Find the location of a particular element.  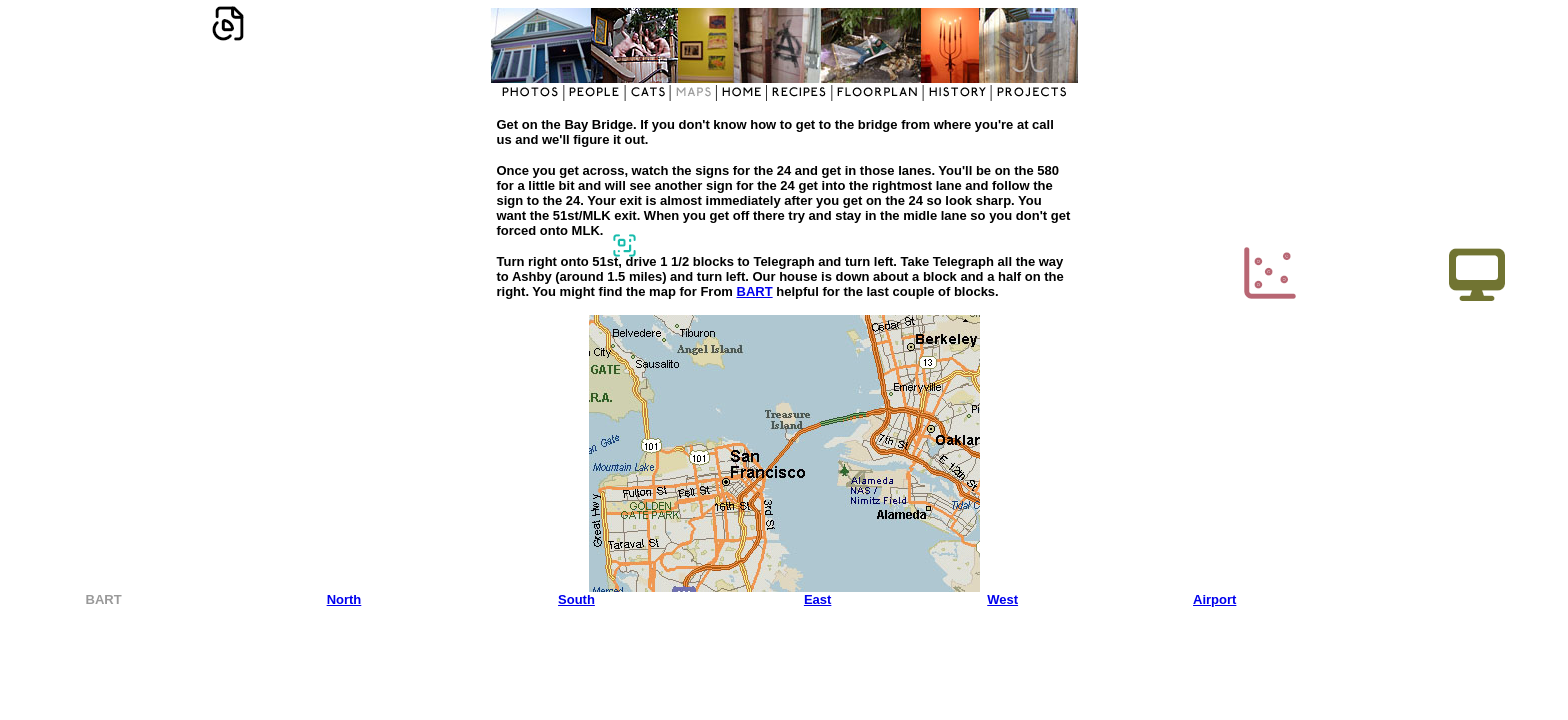

view pie chart report is located at coordinates (229, 23).